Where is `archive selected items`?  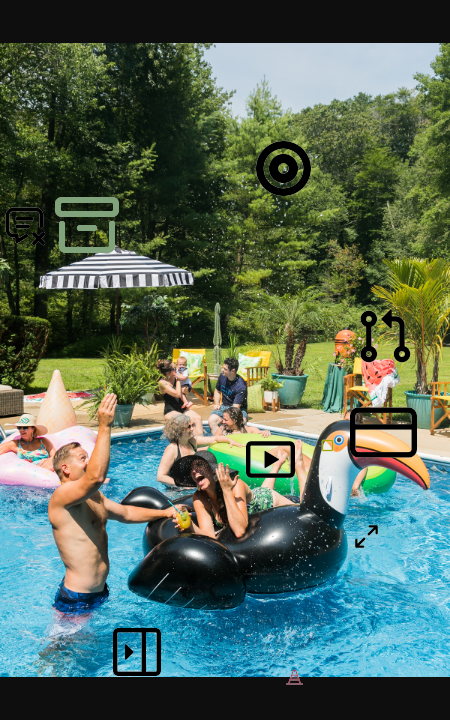
archive selected items is located at coordinates (87, 225).